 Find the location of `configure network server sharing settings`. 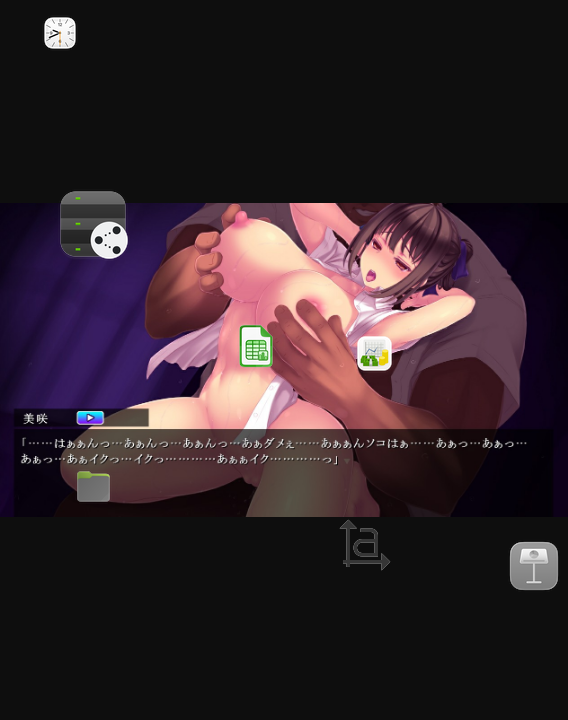

configure network server sharing settings is located at coordinates (93, 224).